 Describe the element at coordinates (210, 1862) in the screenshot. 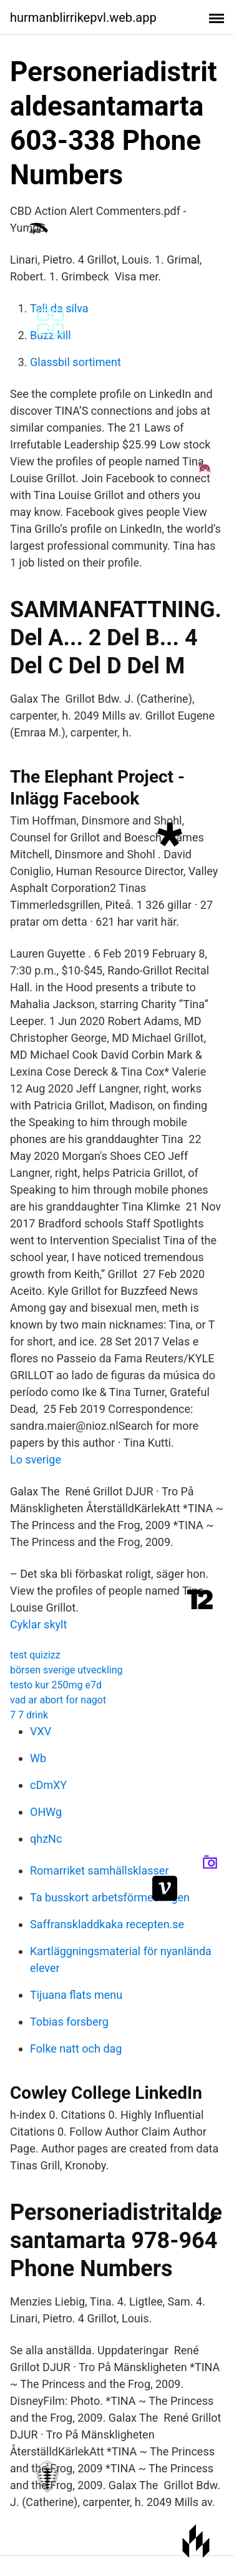

I see `open camera to take a photo` at that location.